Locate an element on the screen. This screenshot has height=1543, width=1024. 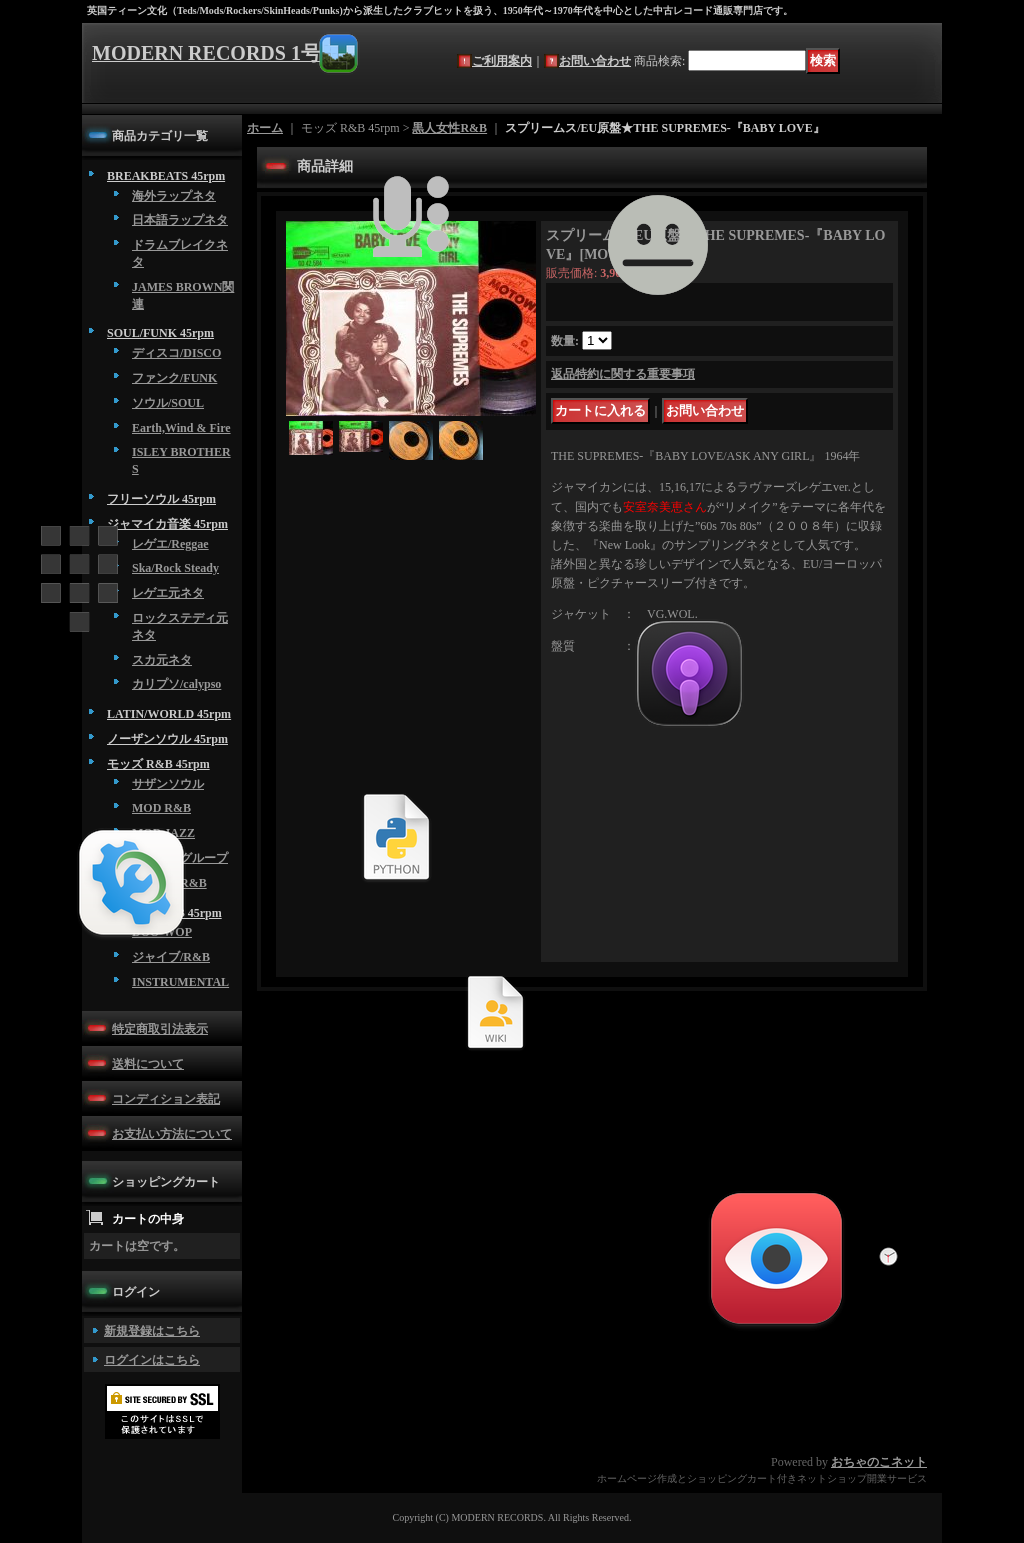
microphone input level is high is located at coordinates (411, 214).